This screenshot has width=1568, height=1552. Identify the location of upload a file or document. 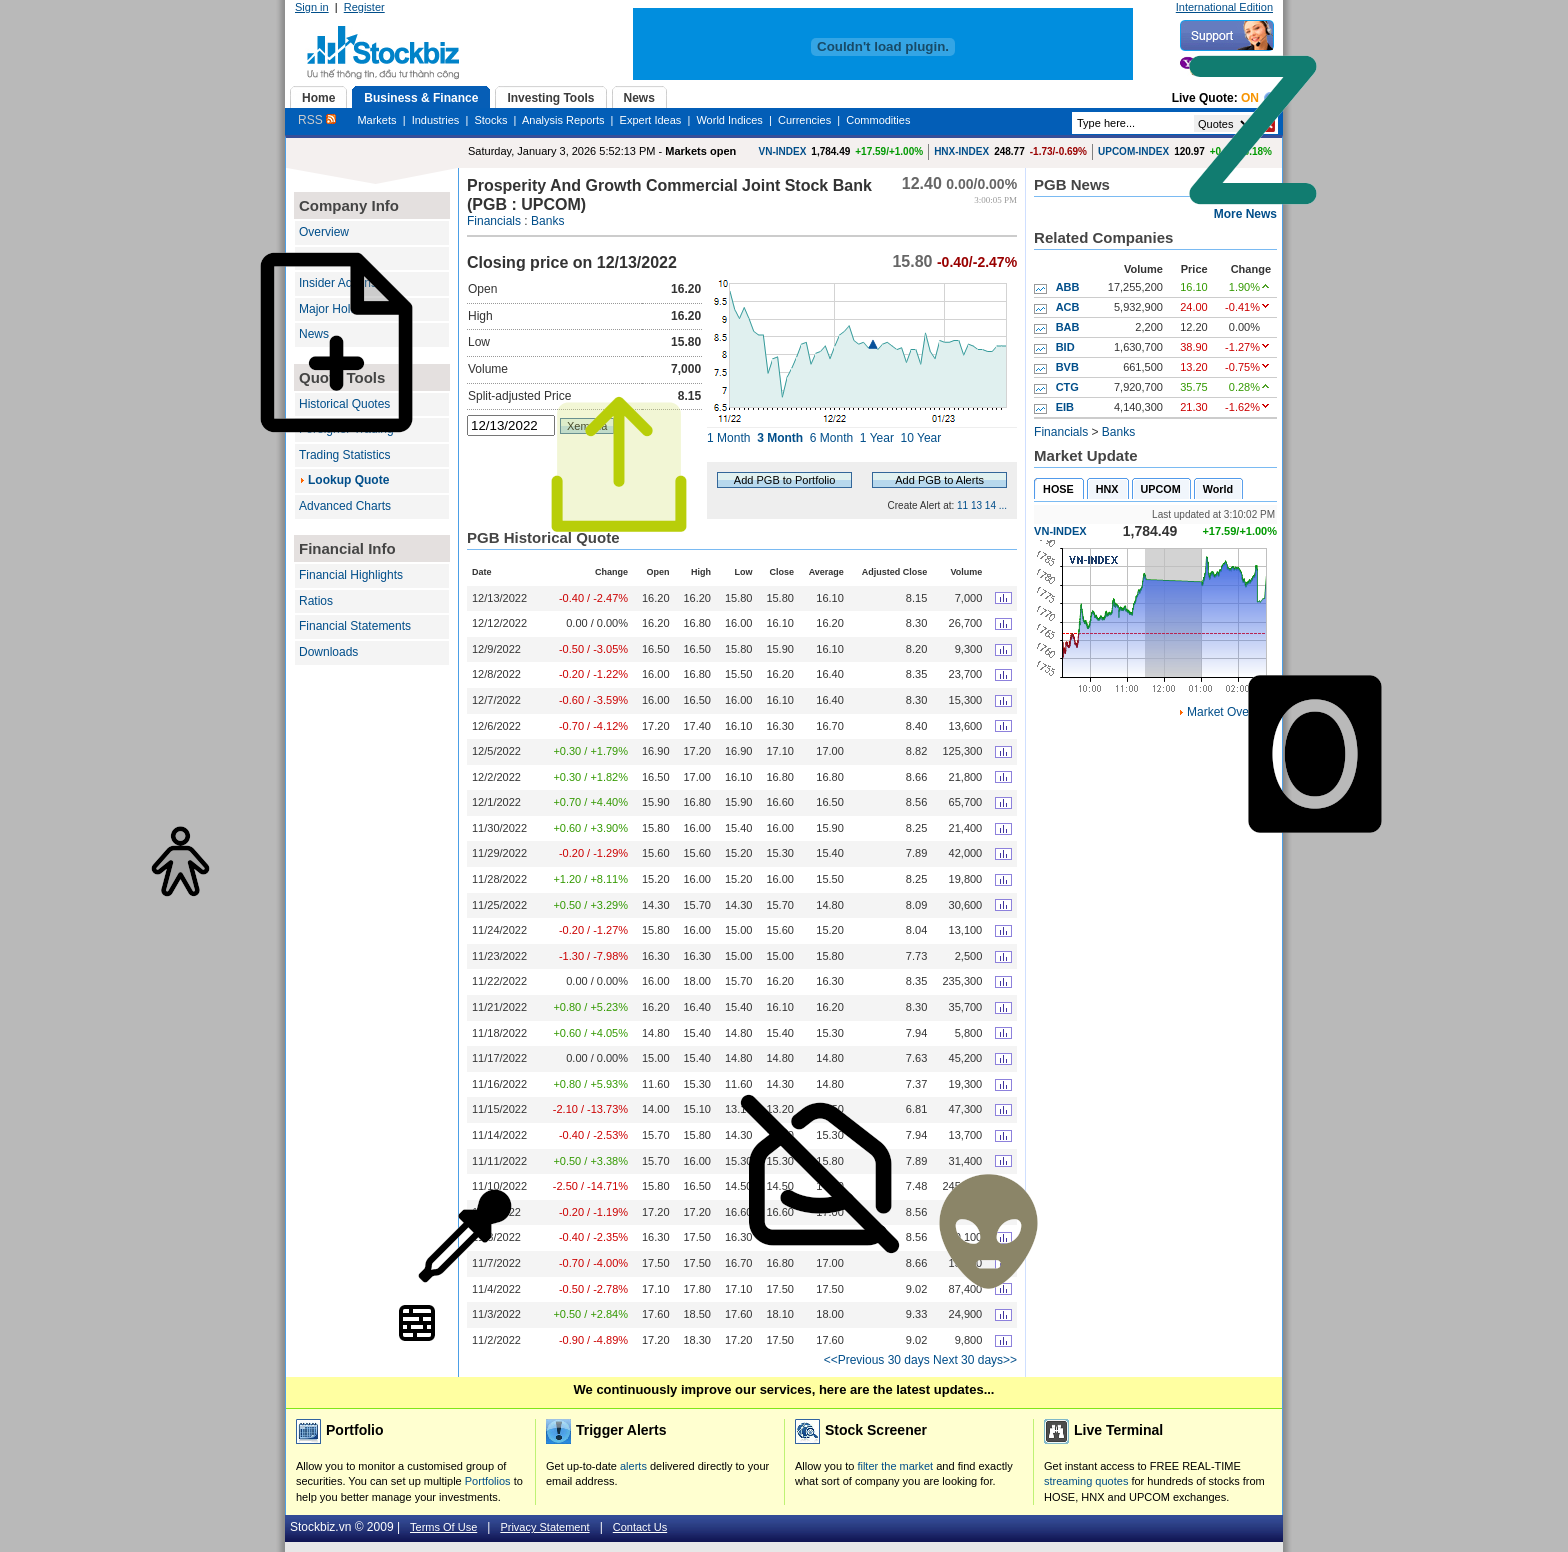
(619, 470).